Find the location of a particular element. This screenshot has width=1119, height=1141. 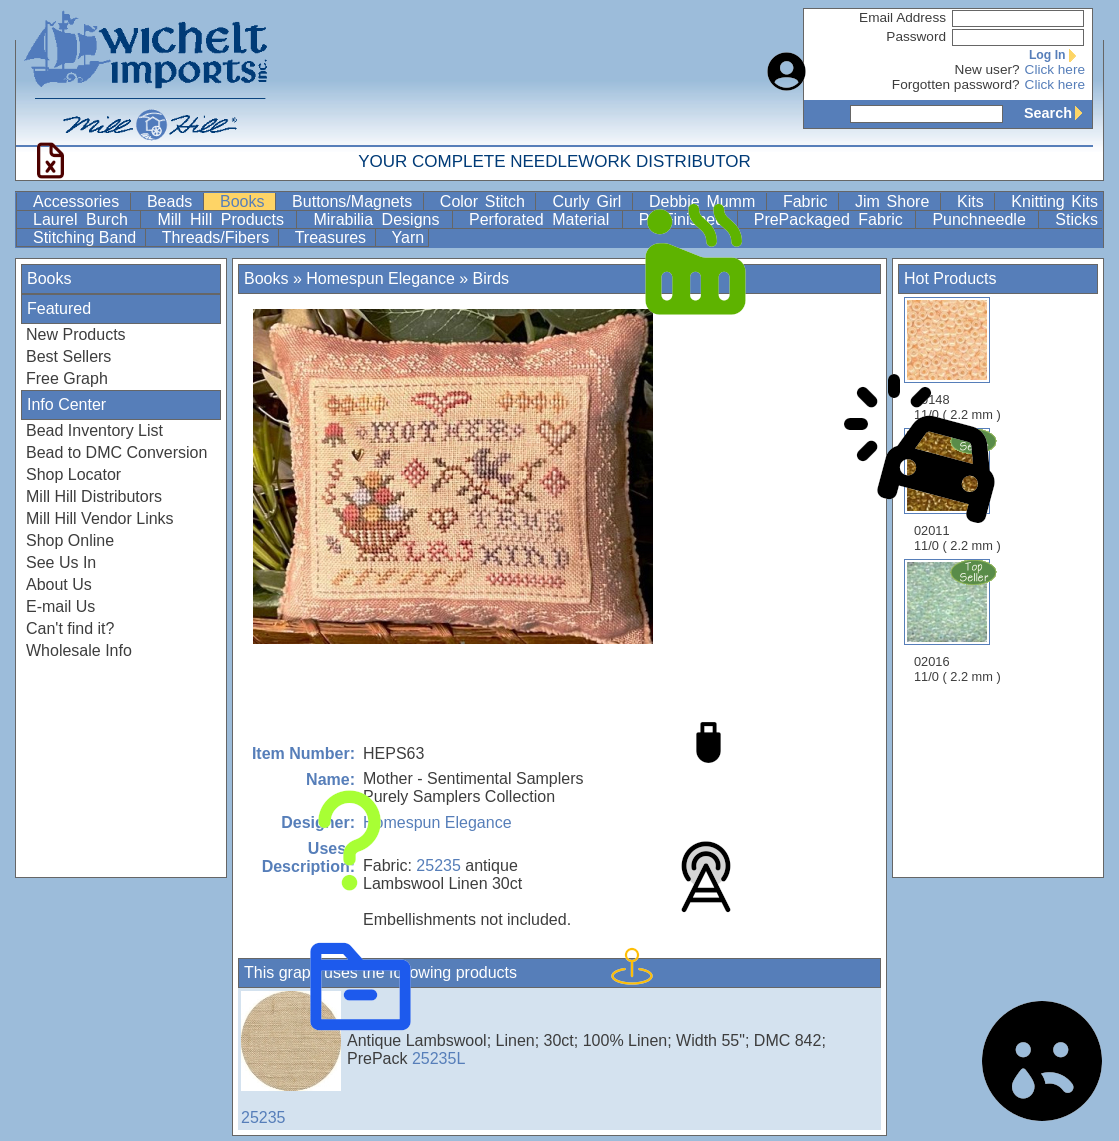

indicates an error or something went wrong is located at coordinates (1042, 1061).